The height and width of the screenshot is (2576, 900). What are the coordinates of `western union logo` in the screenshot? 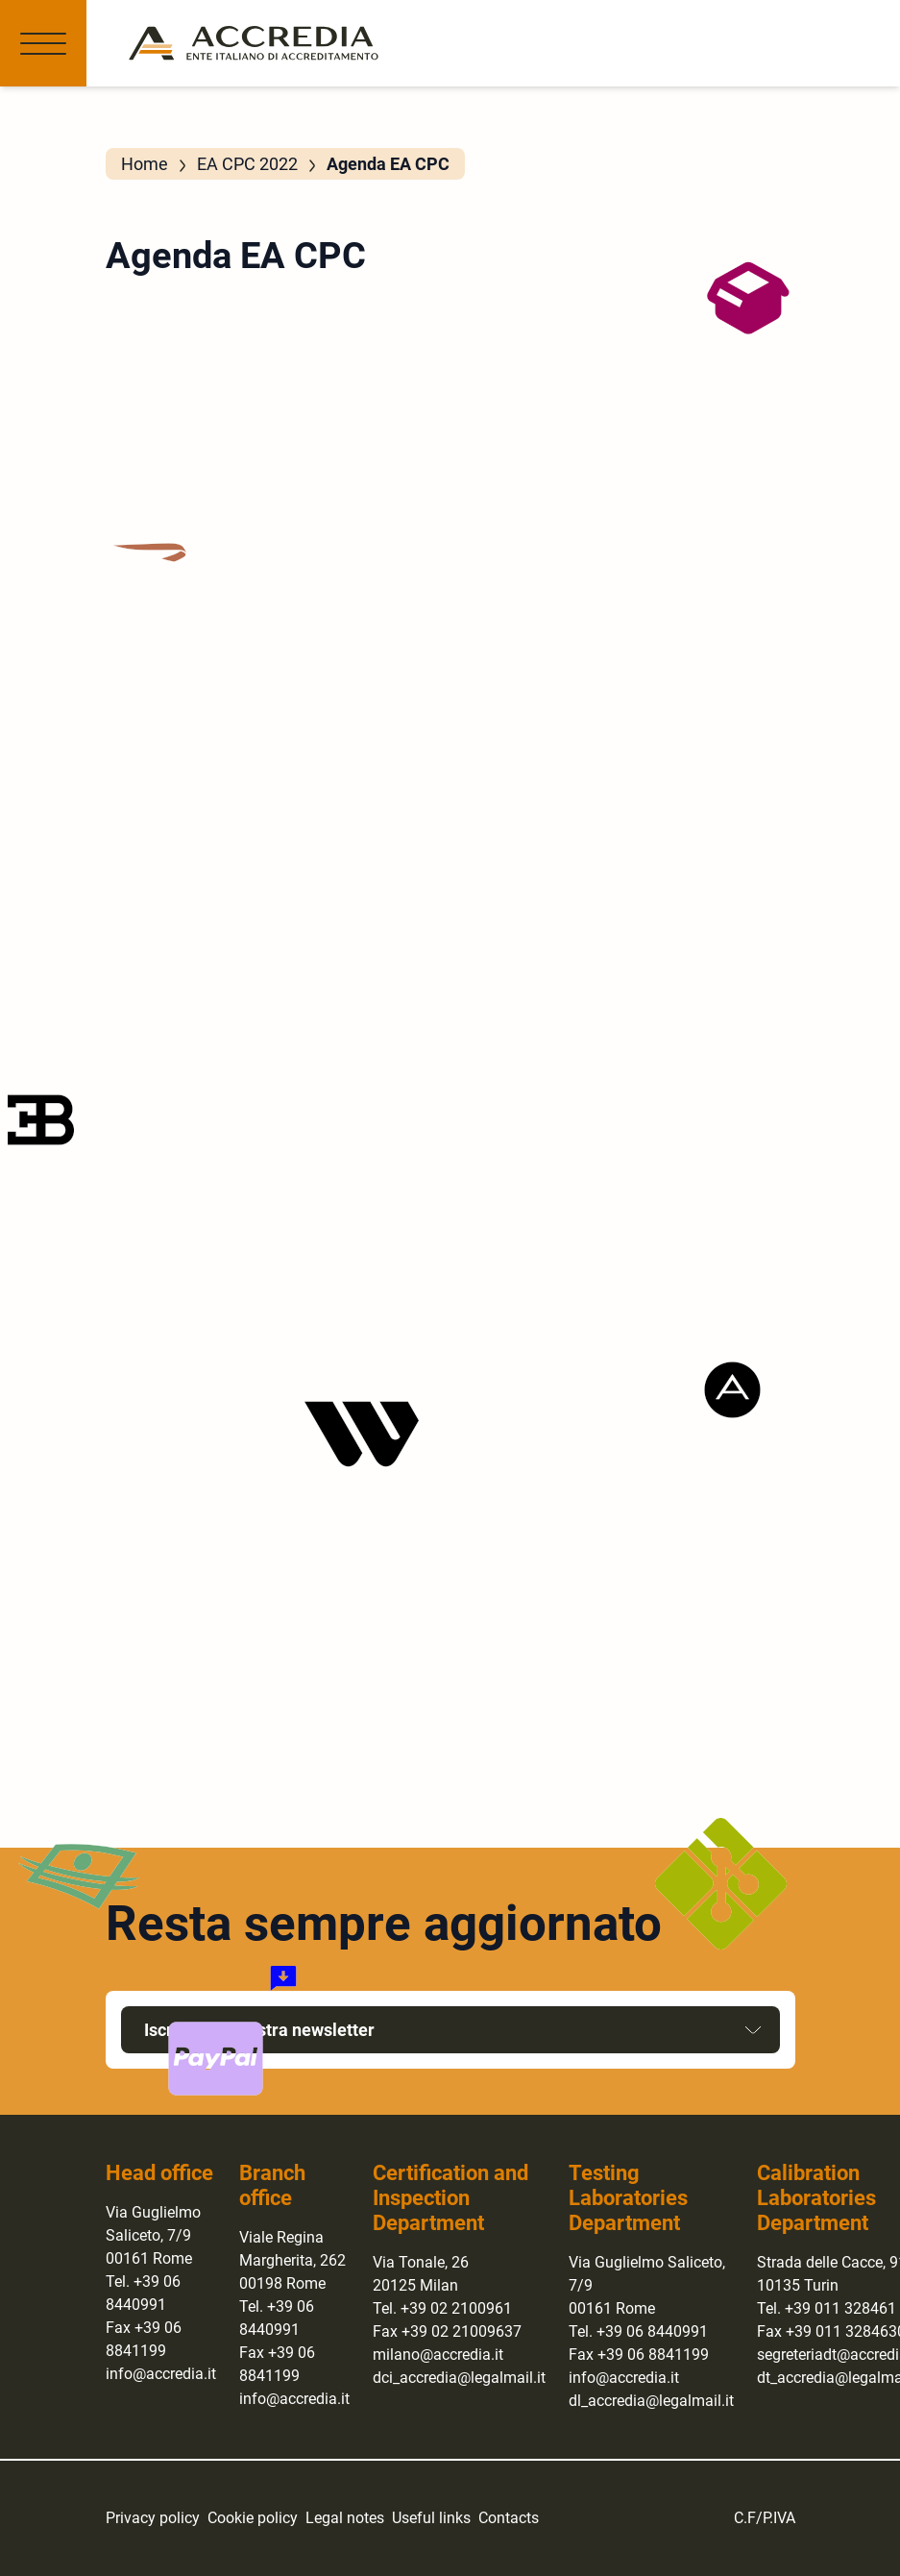 It's located at (361, 1434).